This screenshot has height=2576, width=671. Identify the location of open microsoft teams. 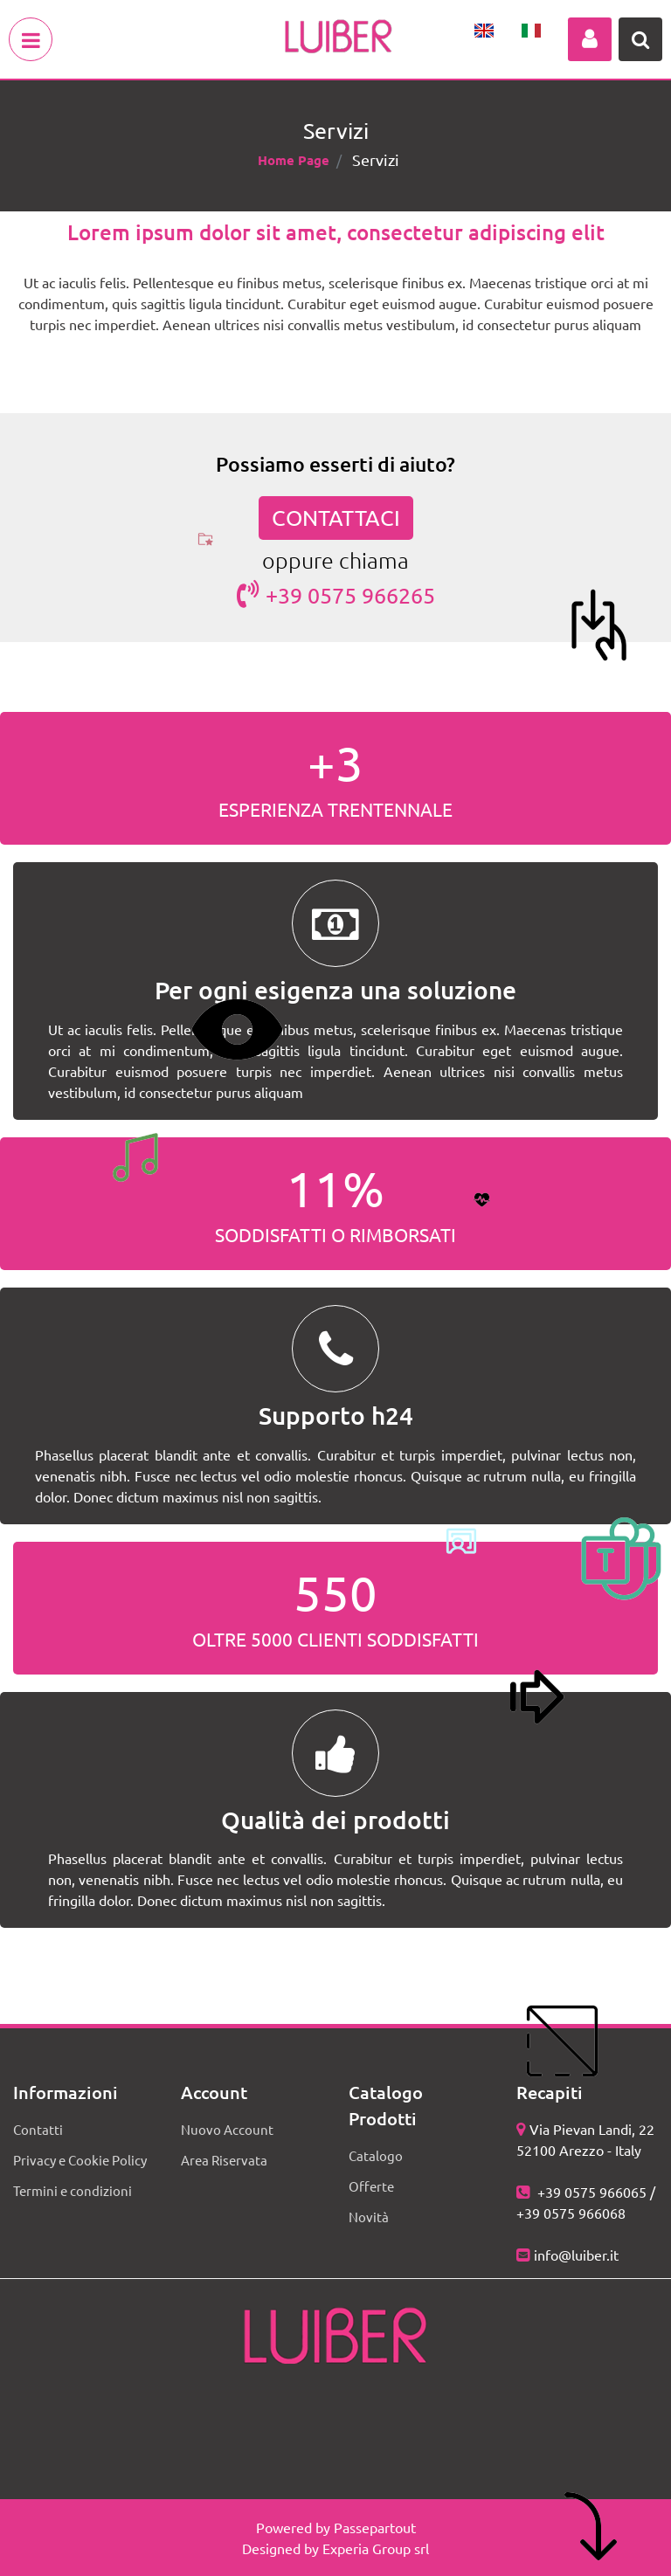
(621, 1560).